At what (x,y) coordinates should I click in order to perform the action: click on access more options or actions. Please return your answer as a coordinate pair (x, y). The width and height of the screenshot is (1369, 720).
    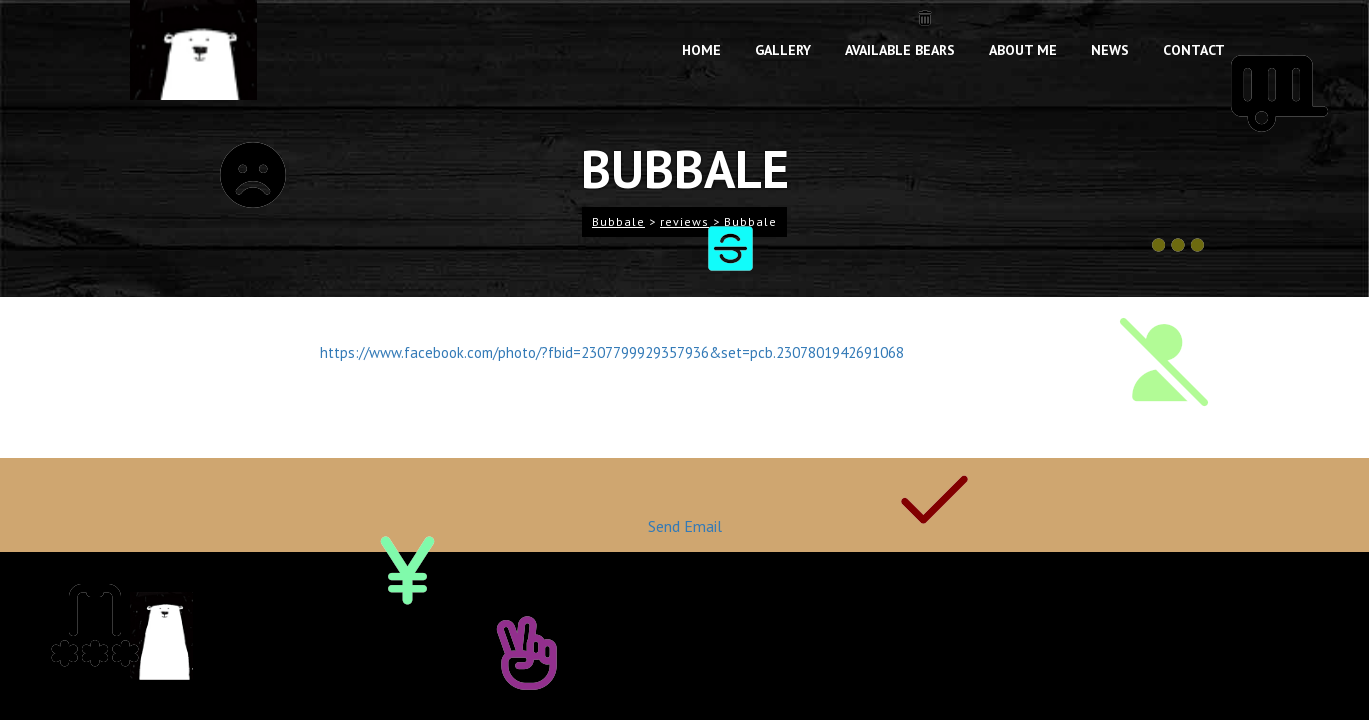
    Looking at the image, I should click on (1178, 245).